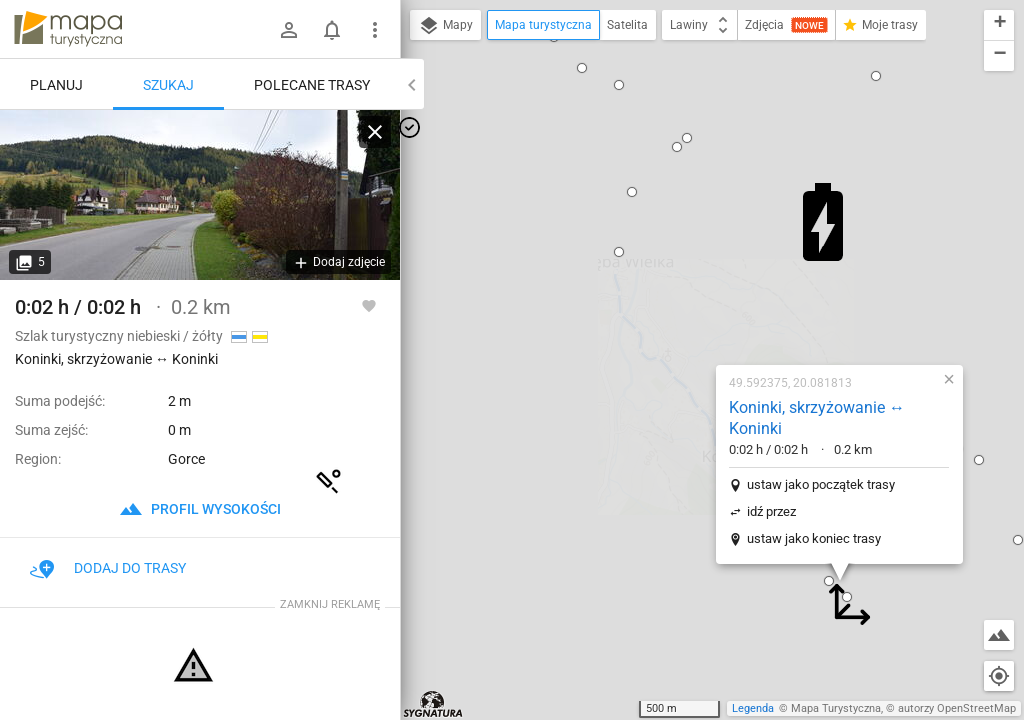 The image size is (1024, 720). I want to click on indicates battery is fully charged while connected to power, so click(823, 222).